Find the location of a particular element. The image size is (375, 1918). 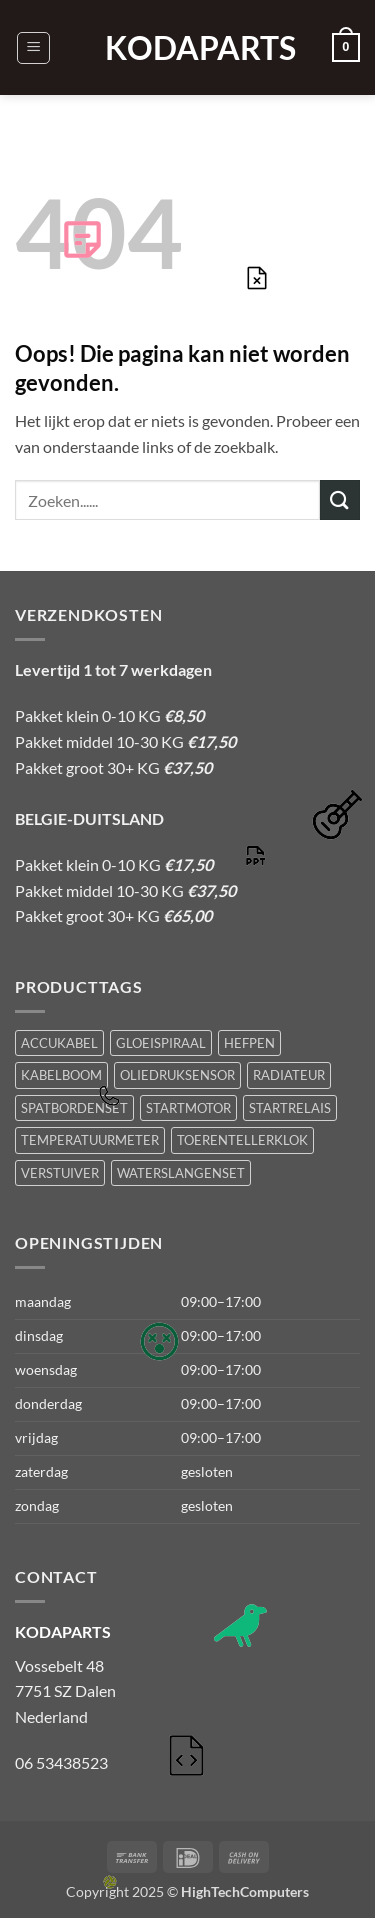

access music or audio content is located at coordinates (337, 815).